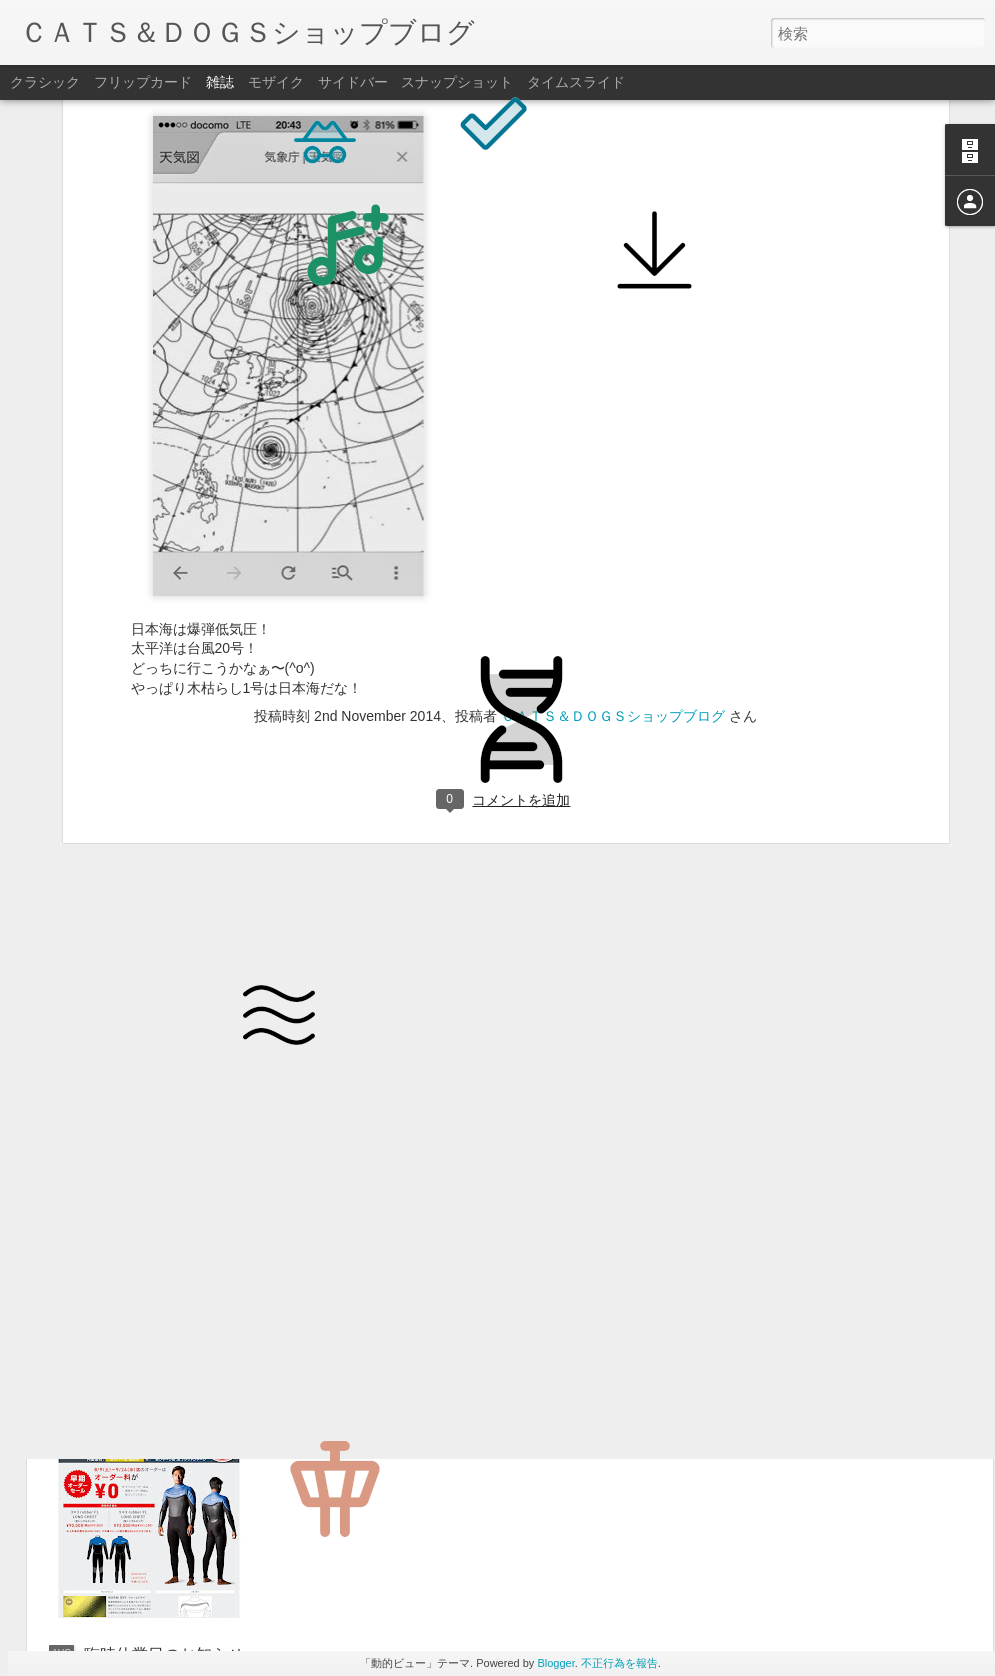 The image size is (995, 1676). What do you see at coordinates (521, 719) in the screenshot?
I see `access genetics or DNA-related features` at bounding box center [521, 719].